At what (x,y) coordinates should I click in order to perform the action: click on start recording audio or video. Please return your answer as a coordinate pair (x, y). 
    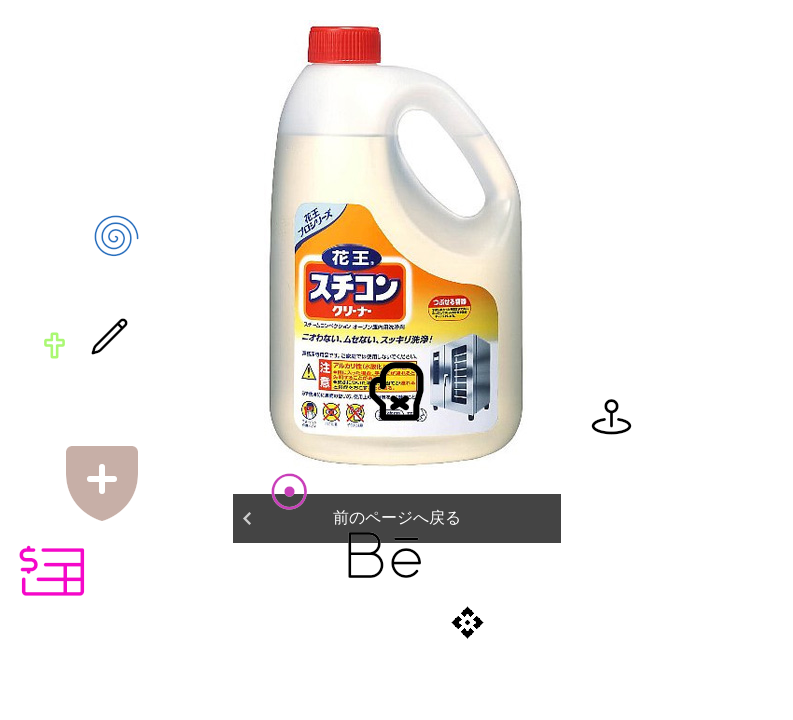
    Looking at the image, I should click on (289, 491).